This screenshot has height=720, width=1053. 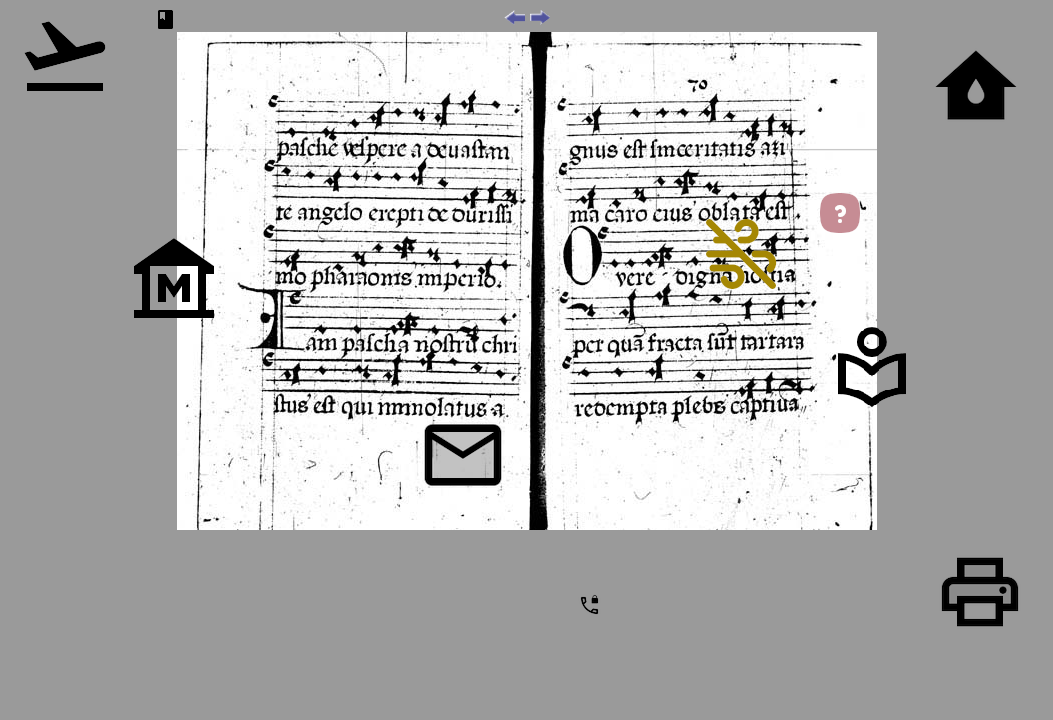 What do you see at coordinates (174, 278) in the screenshot?
I see `view nearby museums` at bounding box center [174, 278].